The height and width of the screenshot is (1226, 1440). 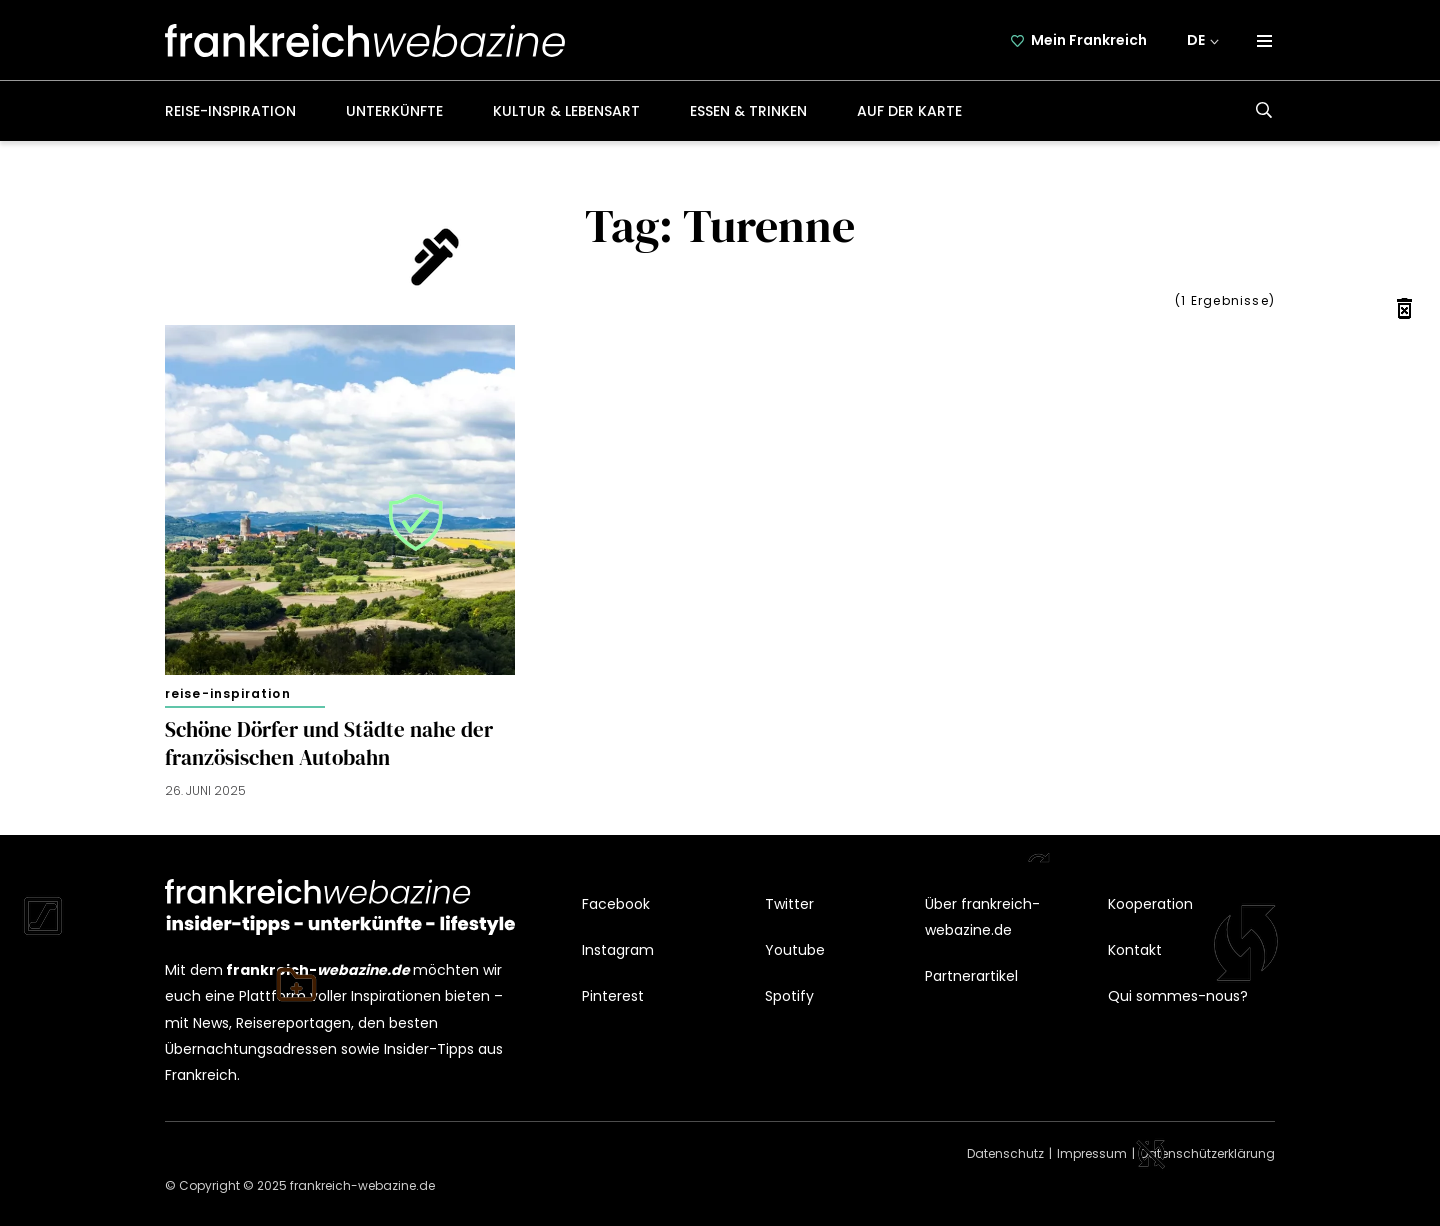 What do you see at coordinates (1246, 943) in the screenshot?
I see `initiate wifi protected setup (WPS) connection` at bounding box center [1246, 943].